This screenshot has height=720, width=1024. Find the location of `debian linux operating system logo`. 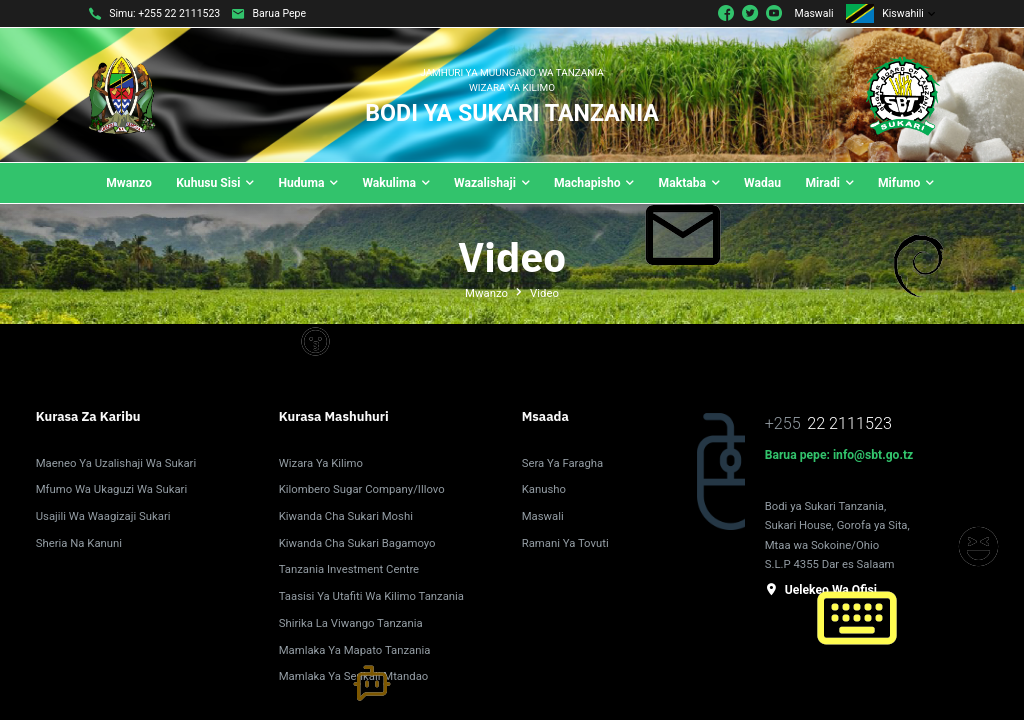

debian linux operating system logo is located at coordinates (918, 265).